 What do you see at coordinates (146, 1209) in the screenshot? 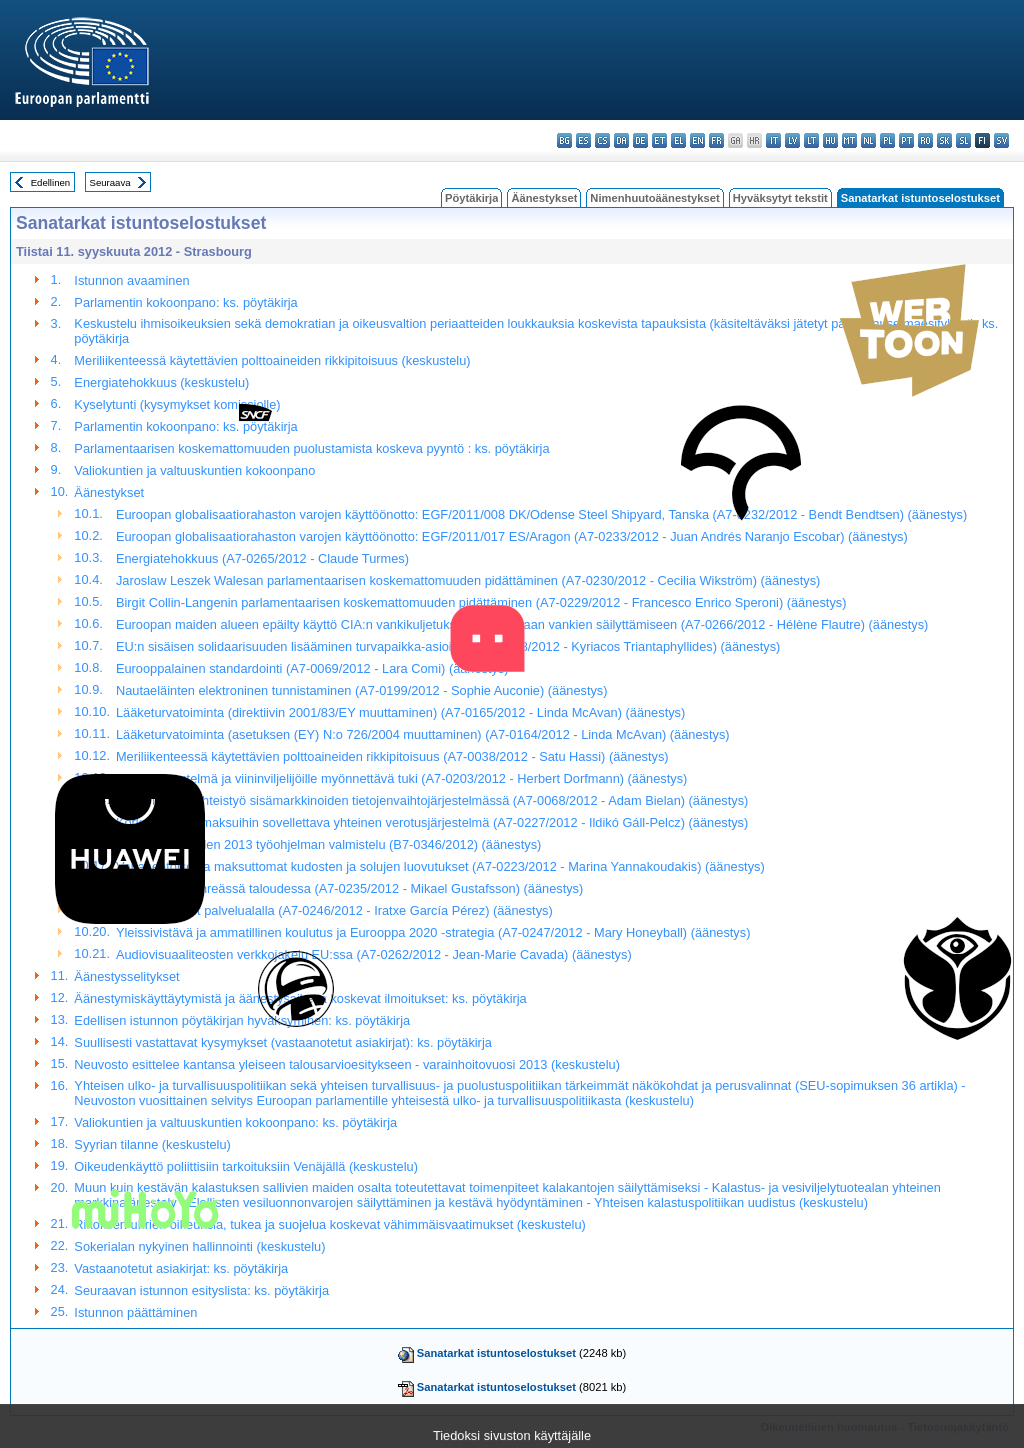
I see `visit miHoYo's official website or portal` at bounding box center [146, 1209].